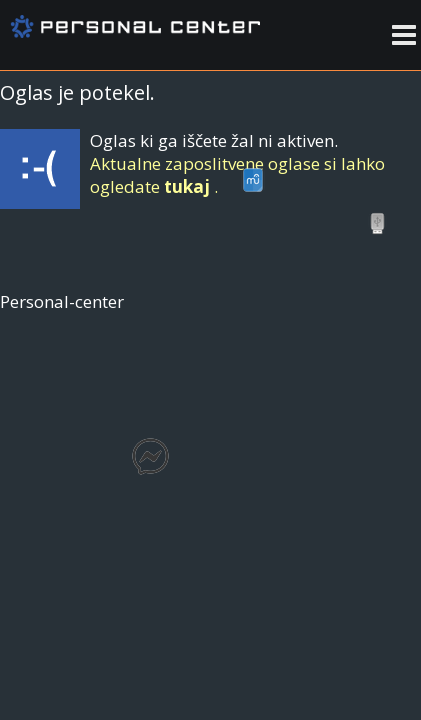  What do you see at coordinates (253, 180) in the screenshot?
I see `open a MuseScore 3 music notation file` at bounding box center [253, 180].